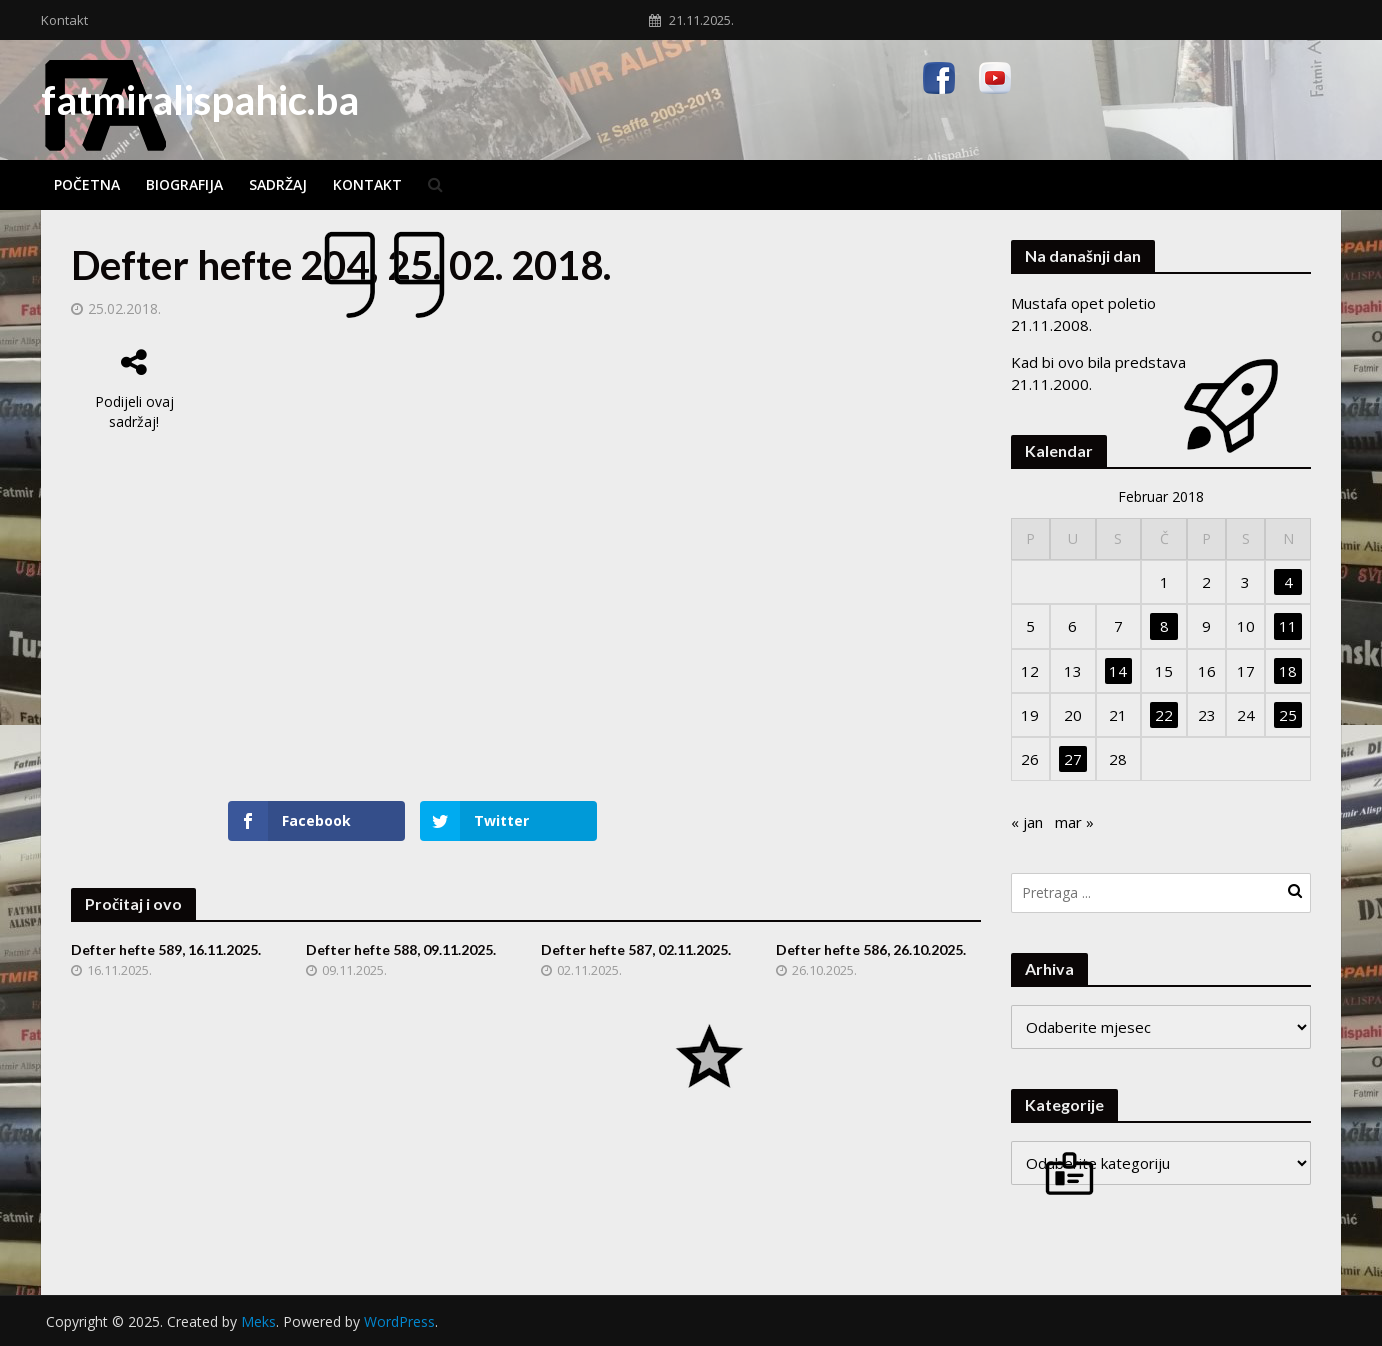 This screenshot has width=1382, height=1346. Describe the element at coordinates (384, 272) in the screenshot. I see `view testimonials or quotes` at that location.